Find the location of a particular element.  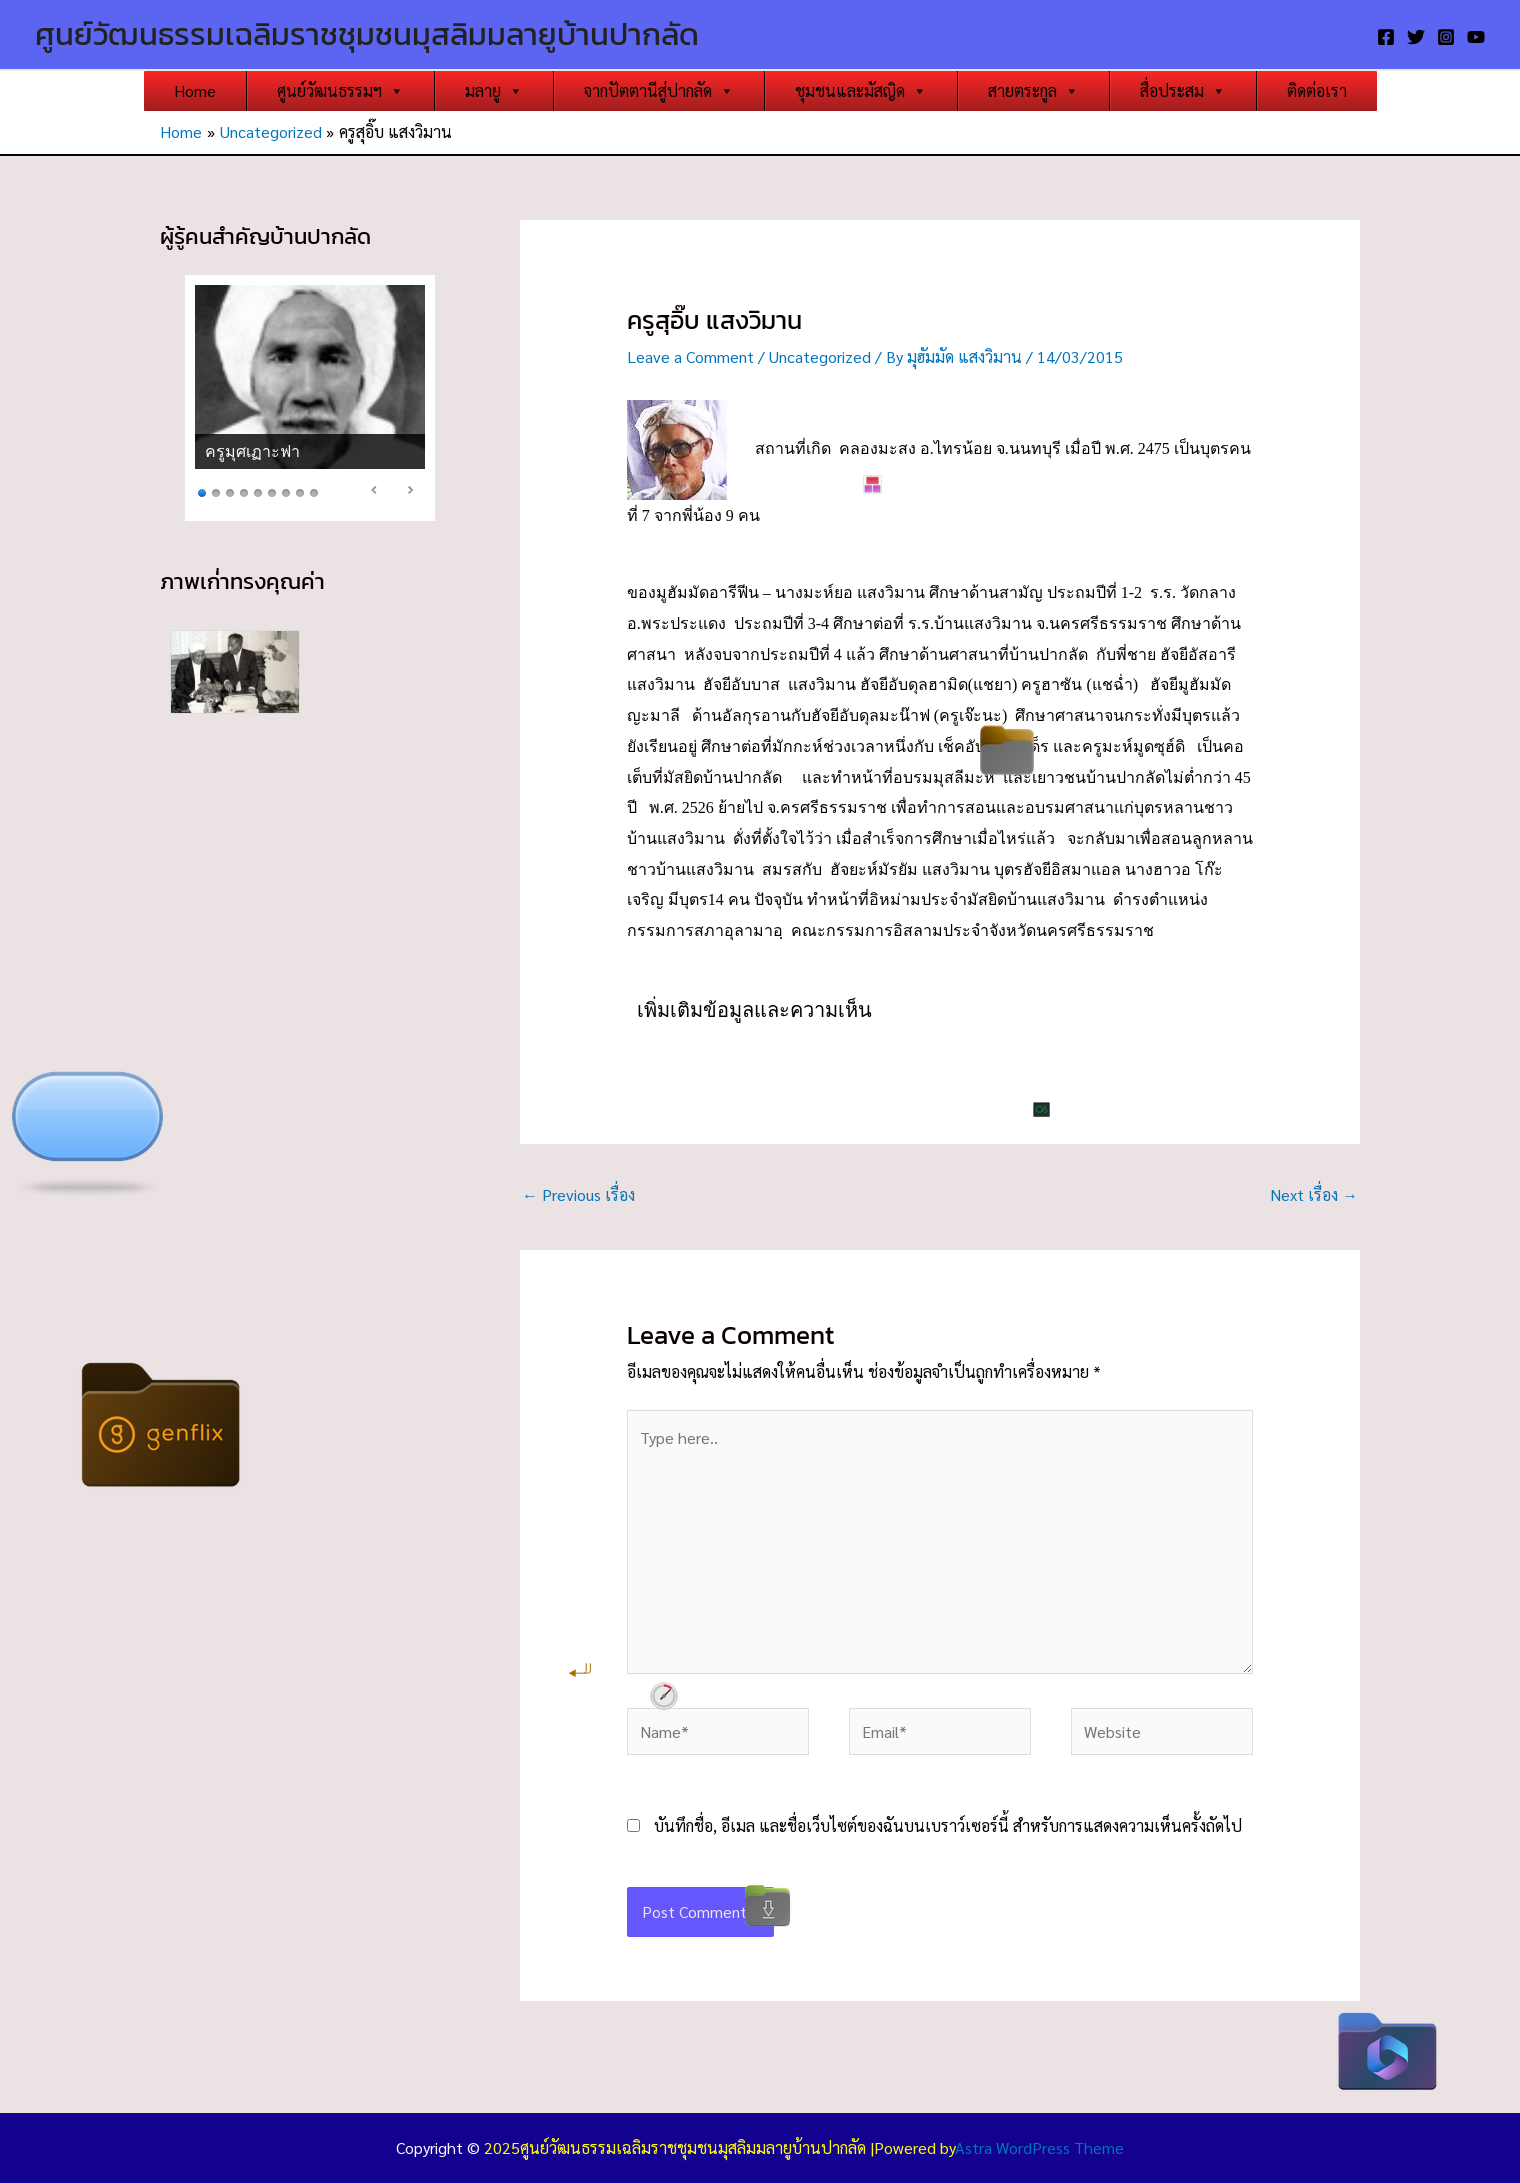

reply to all recipients of an email is located at coordinates (579, 1668).